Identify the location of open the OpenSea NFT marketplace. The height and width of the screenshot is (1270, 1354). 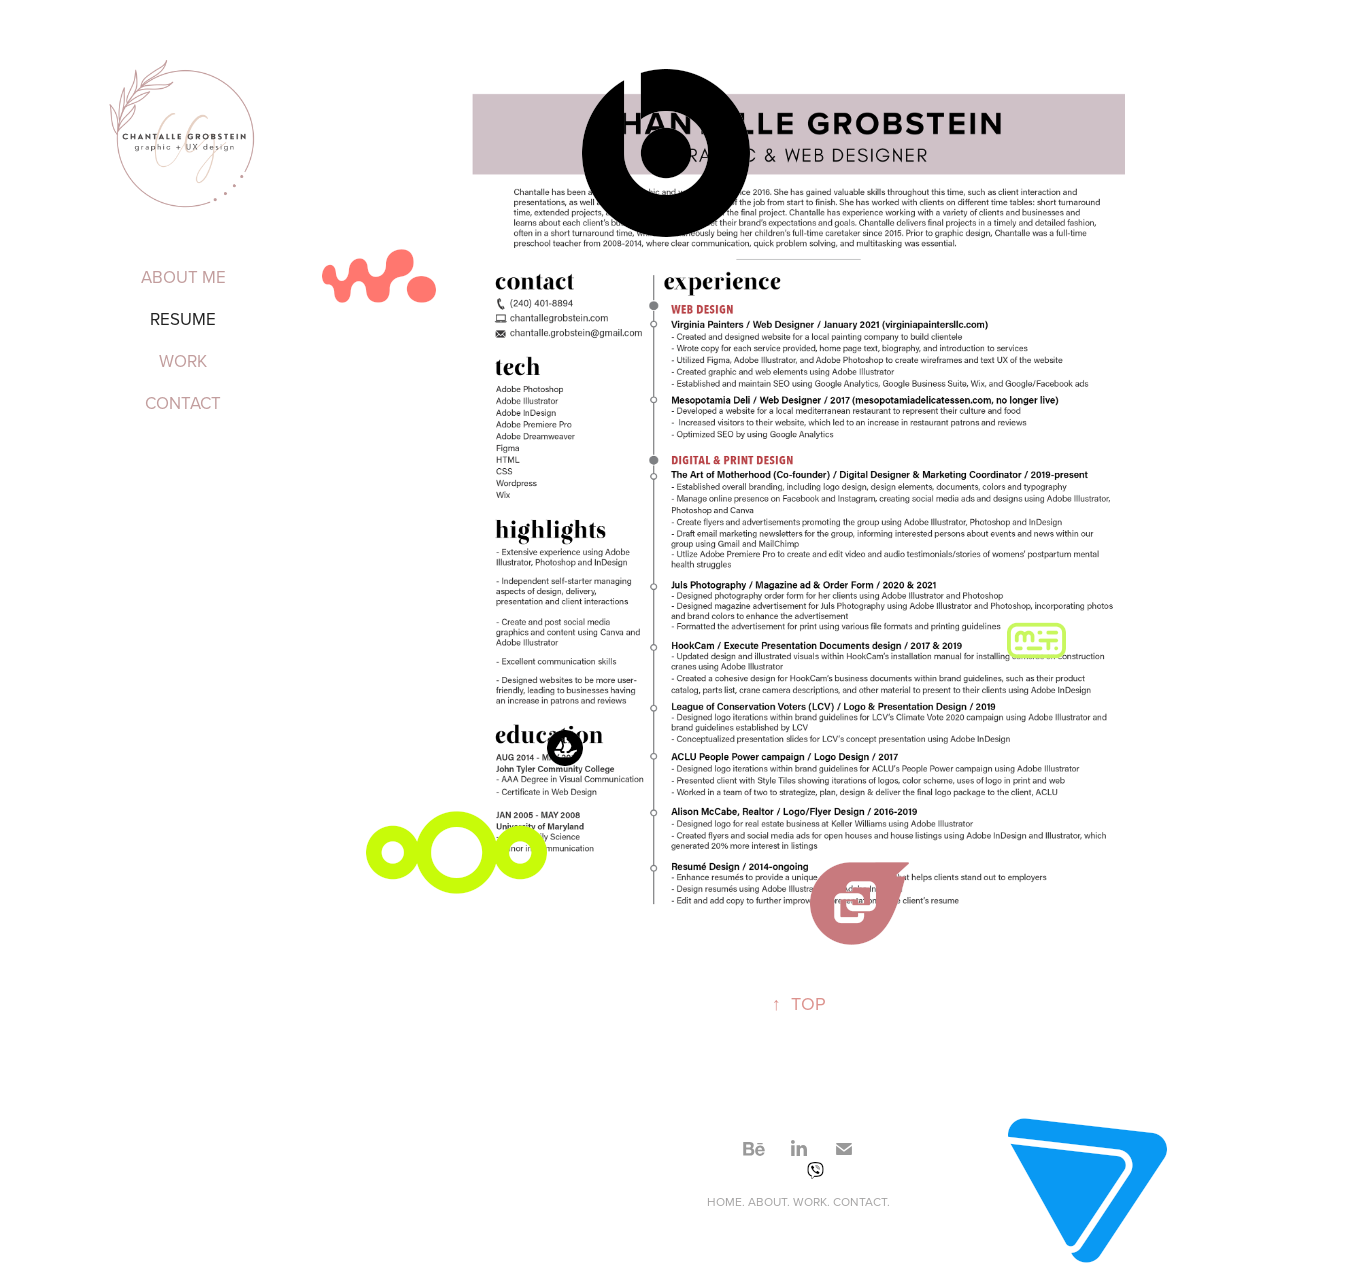
(565, 748).